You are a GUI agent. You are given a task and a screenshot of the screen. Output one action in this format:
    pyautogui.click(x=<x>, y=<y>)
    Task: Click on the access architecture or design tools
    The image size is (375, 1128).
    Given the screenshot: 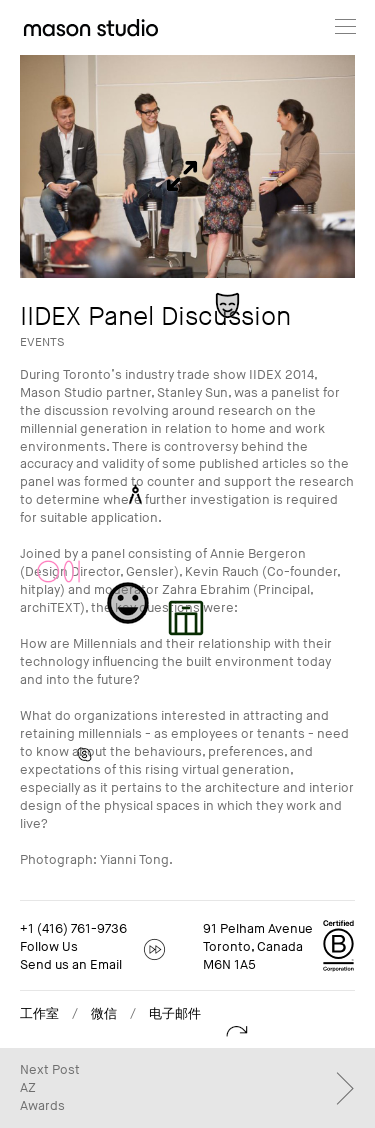 What is the action you would take?
    pyautogui.click(x=135, y=494)
    